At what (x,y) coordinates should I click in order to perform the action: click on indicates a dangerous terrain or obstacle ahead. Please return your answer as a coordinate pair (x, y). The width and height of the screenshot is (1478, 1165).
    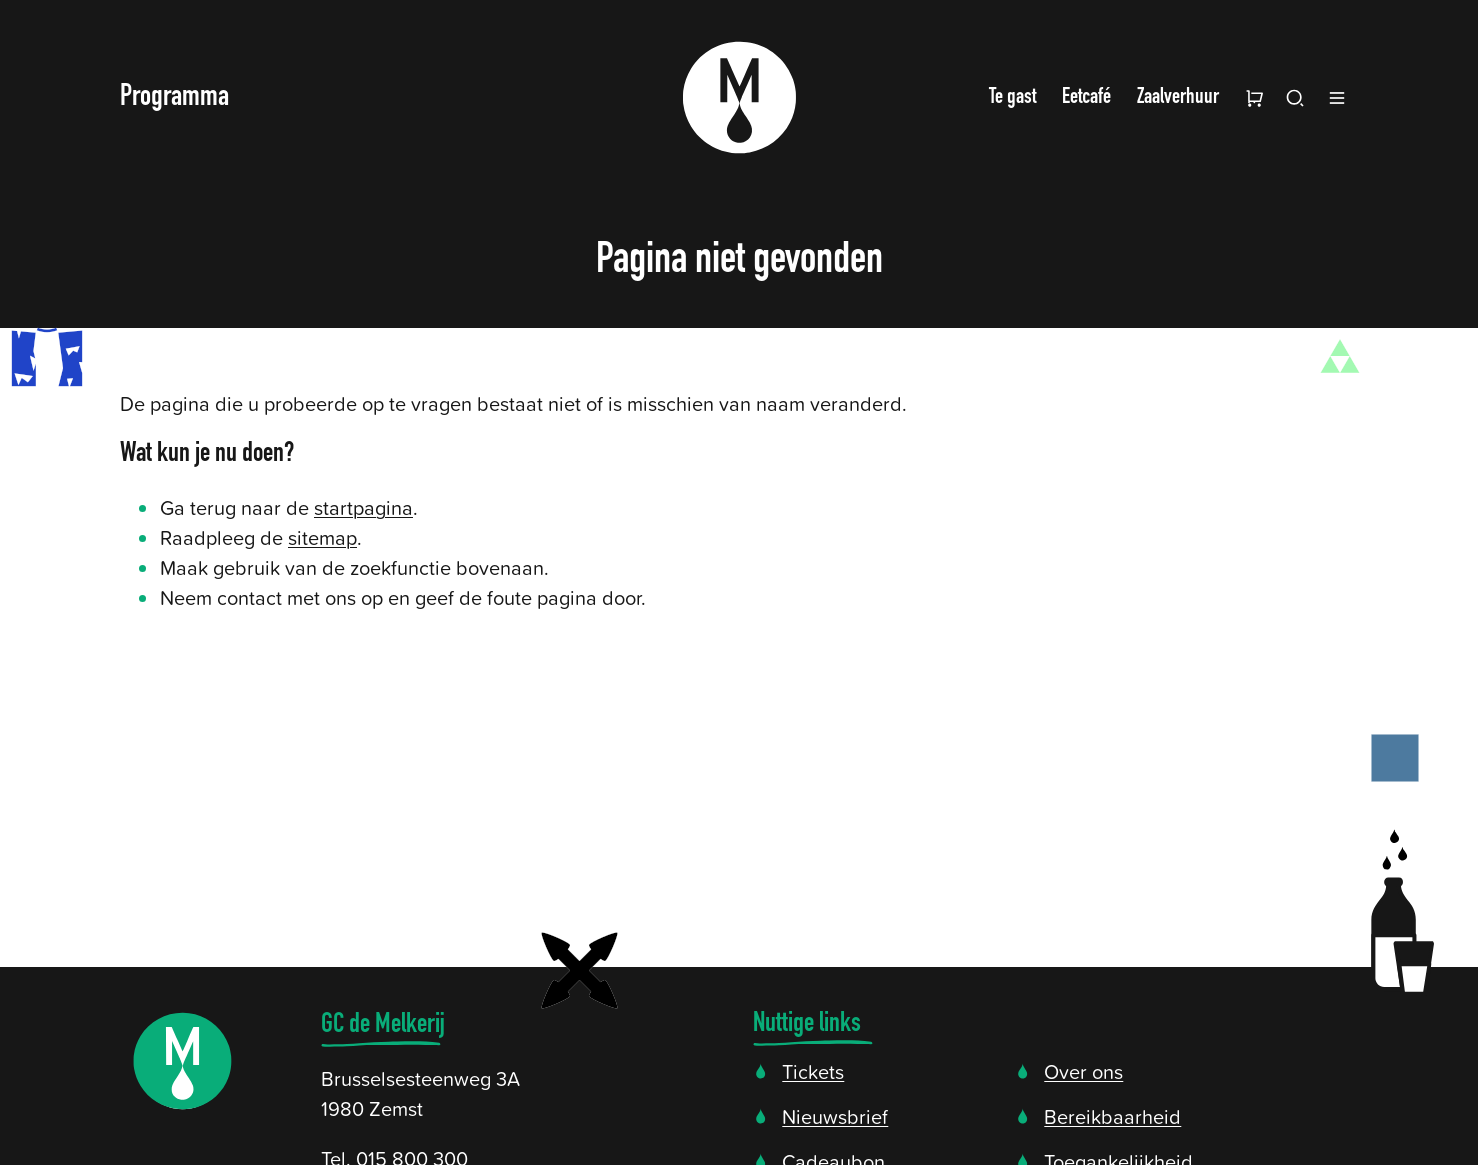
    Looking at the image, I should click on (47, 351).